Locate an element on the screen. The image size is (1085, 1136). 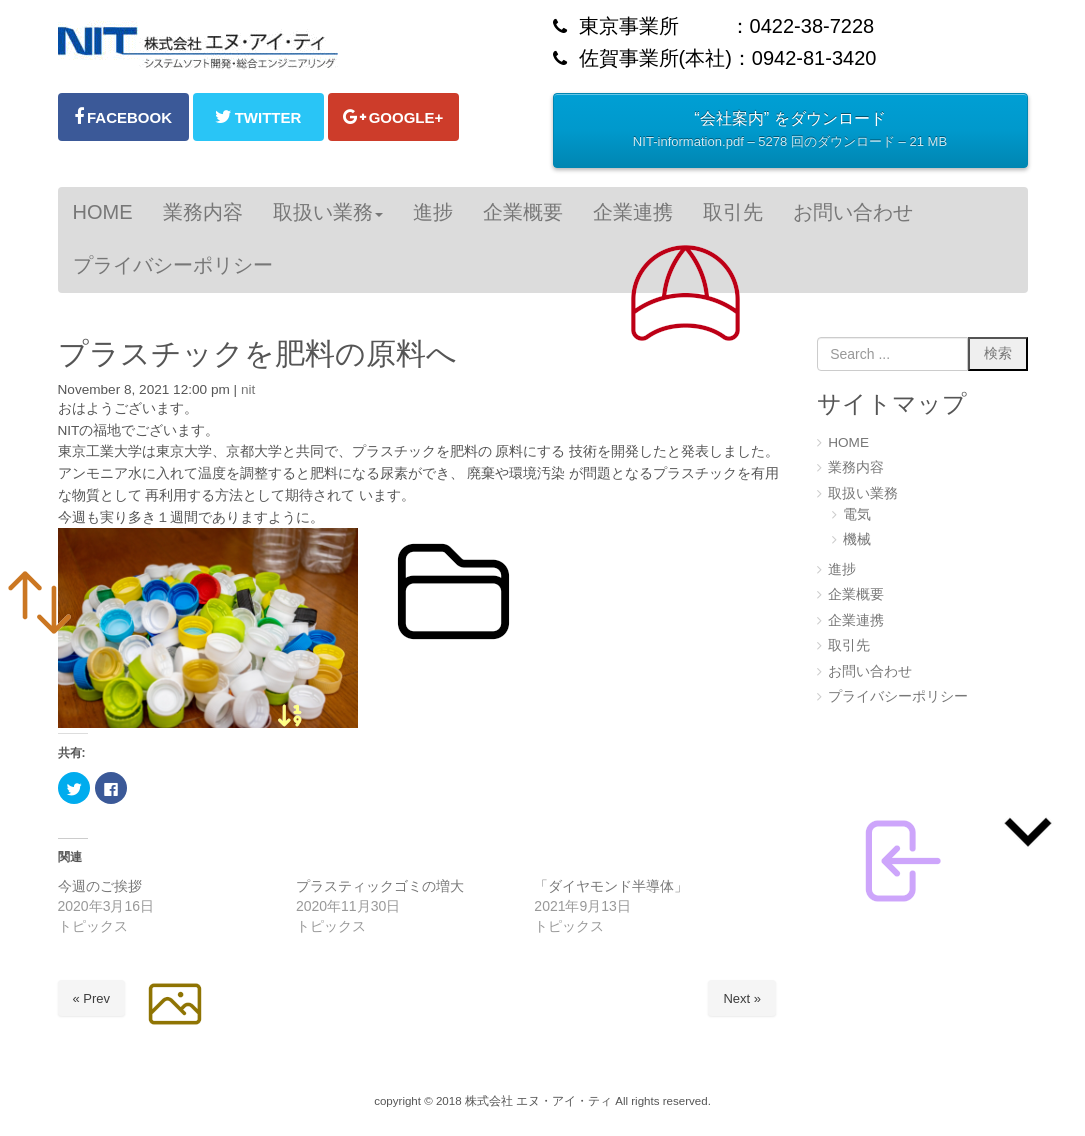
expand a collapsed section or dropdown menu is located at coordinates (1028, 831).